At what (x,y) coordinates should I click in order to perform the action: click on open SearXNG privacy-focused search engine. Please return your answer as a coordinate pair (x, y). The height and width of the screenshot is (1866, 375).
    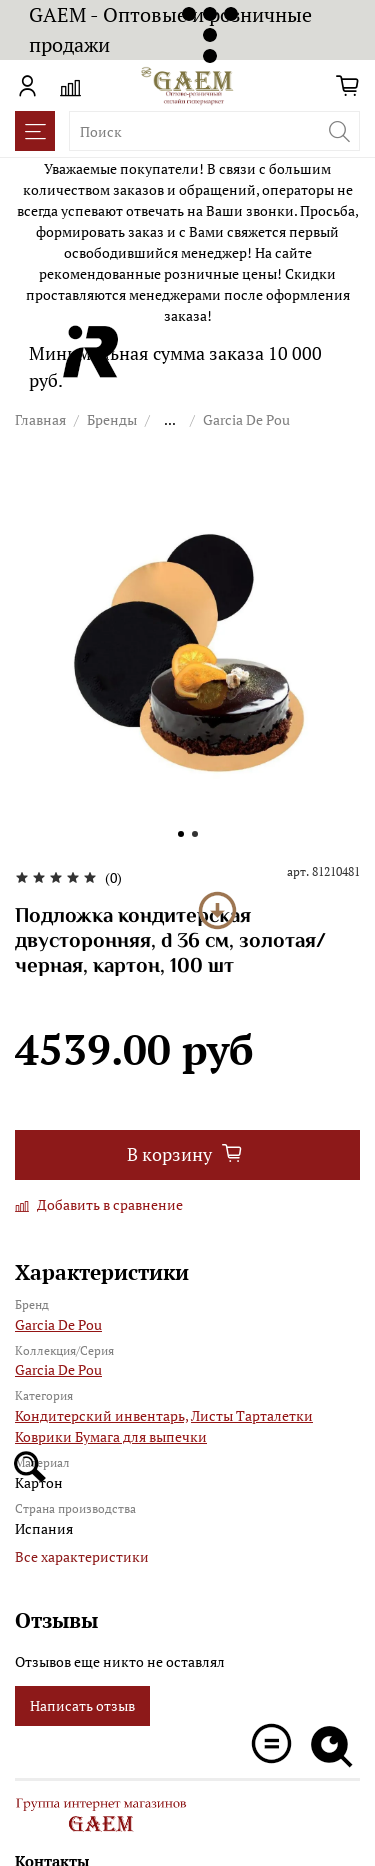
    Looking at the image, I should click on (30, 1467).